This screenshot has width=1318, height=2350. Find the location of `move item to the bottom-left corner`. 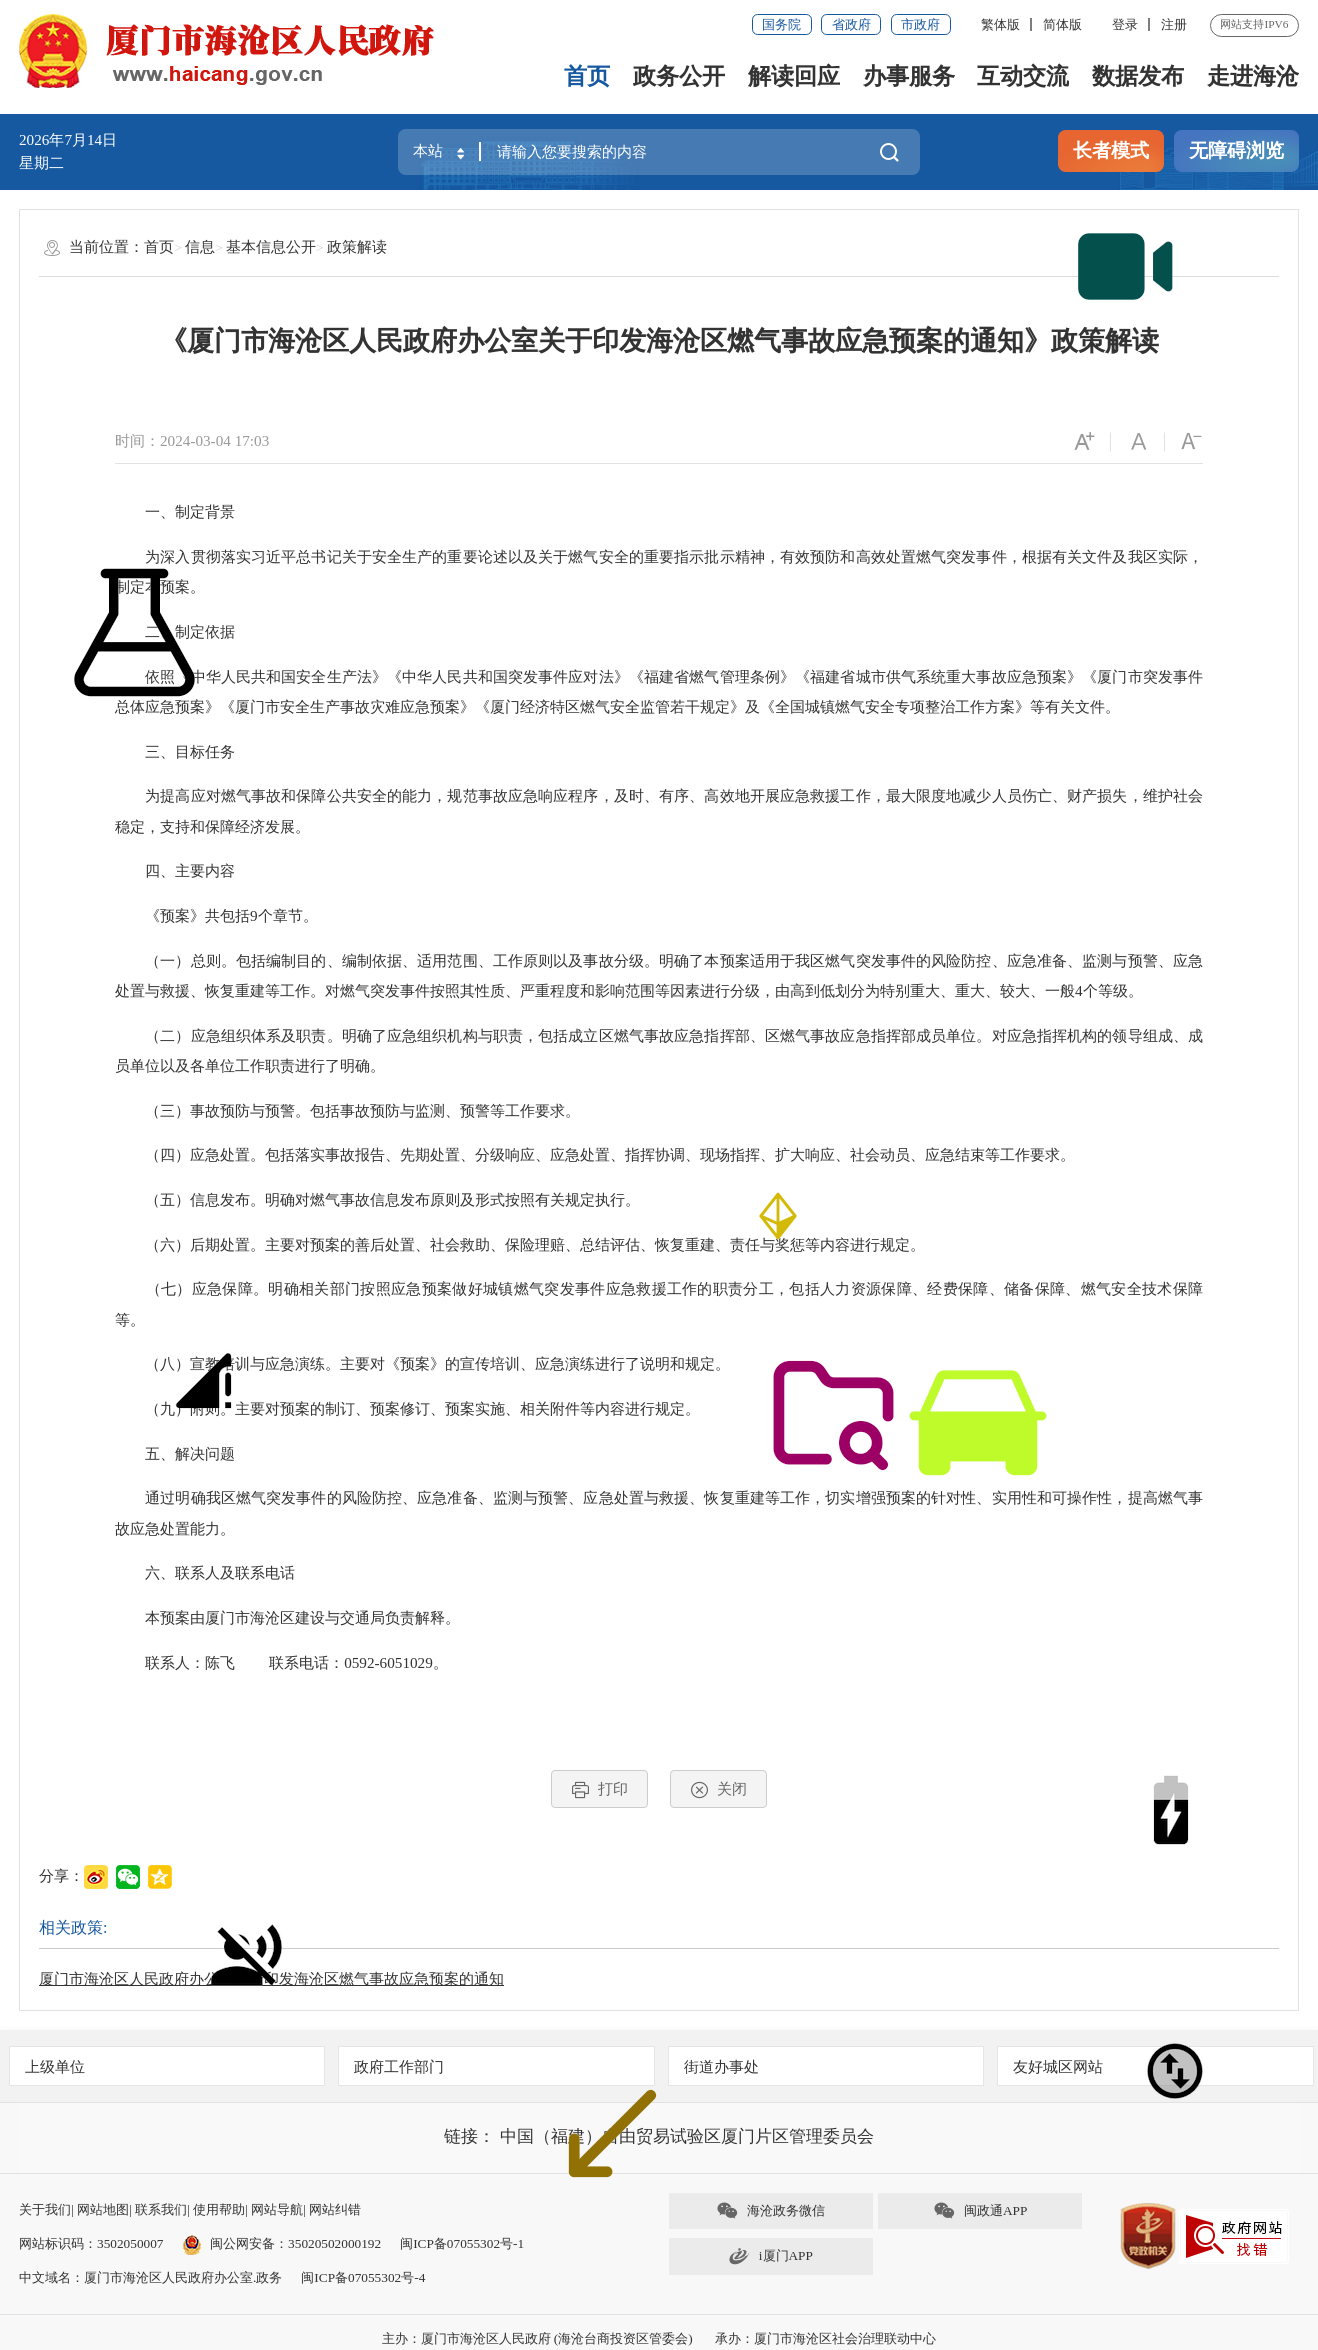

move item to the bottom-left corner is located at coordinates (612, 2133).